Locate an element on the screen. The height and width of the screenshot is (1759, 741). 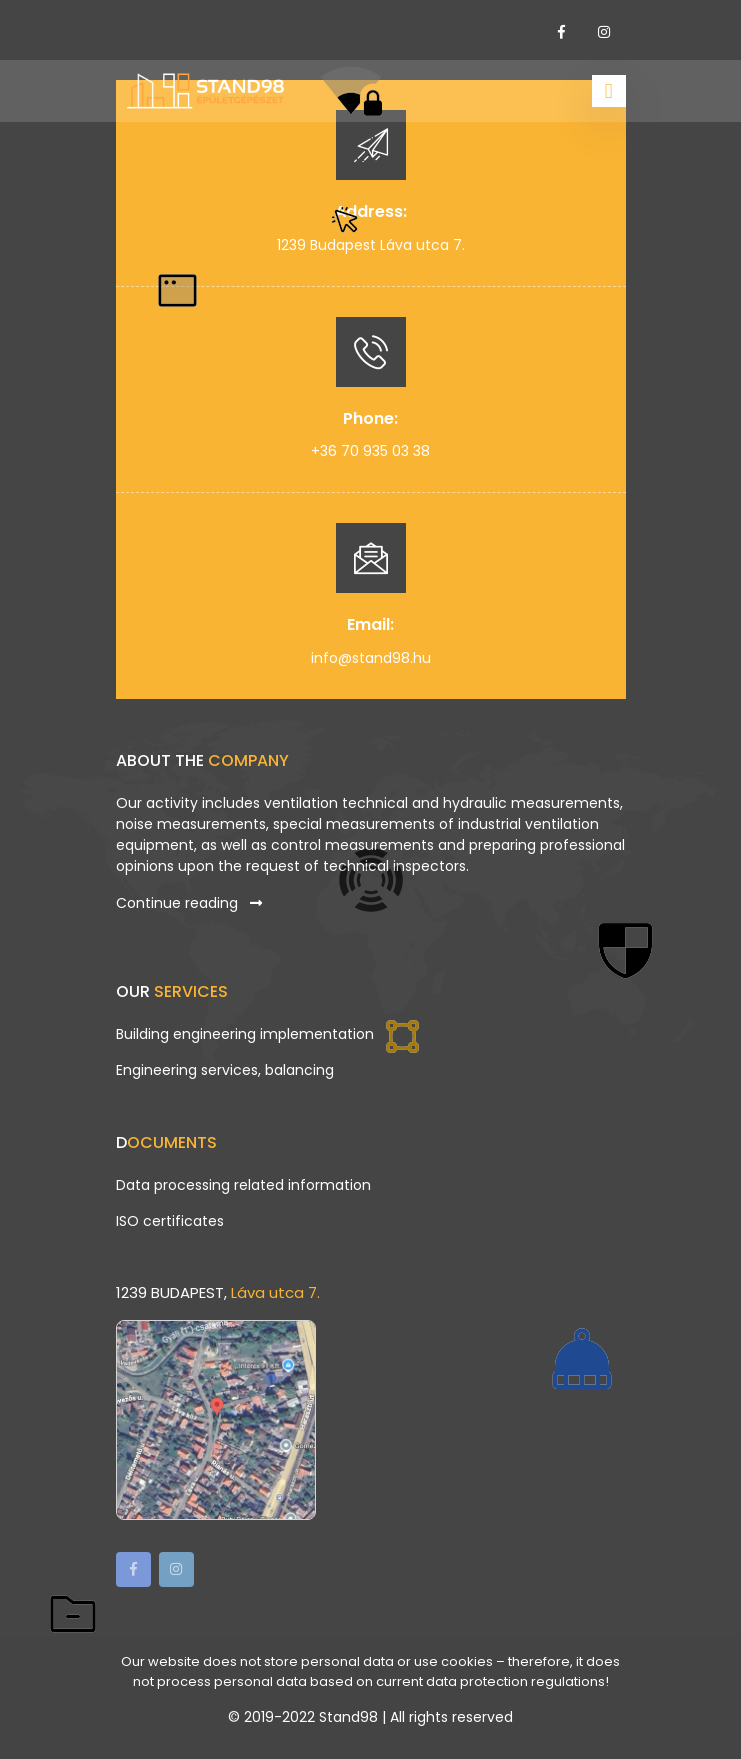
click or tap to interact is located at coordinates (346, 221).